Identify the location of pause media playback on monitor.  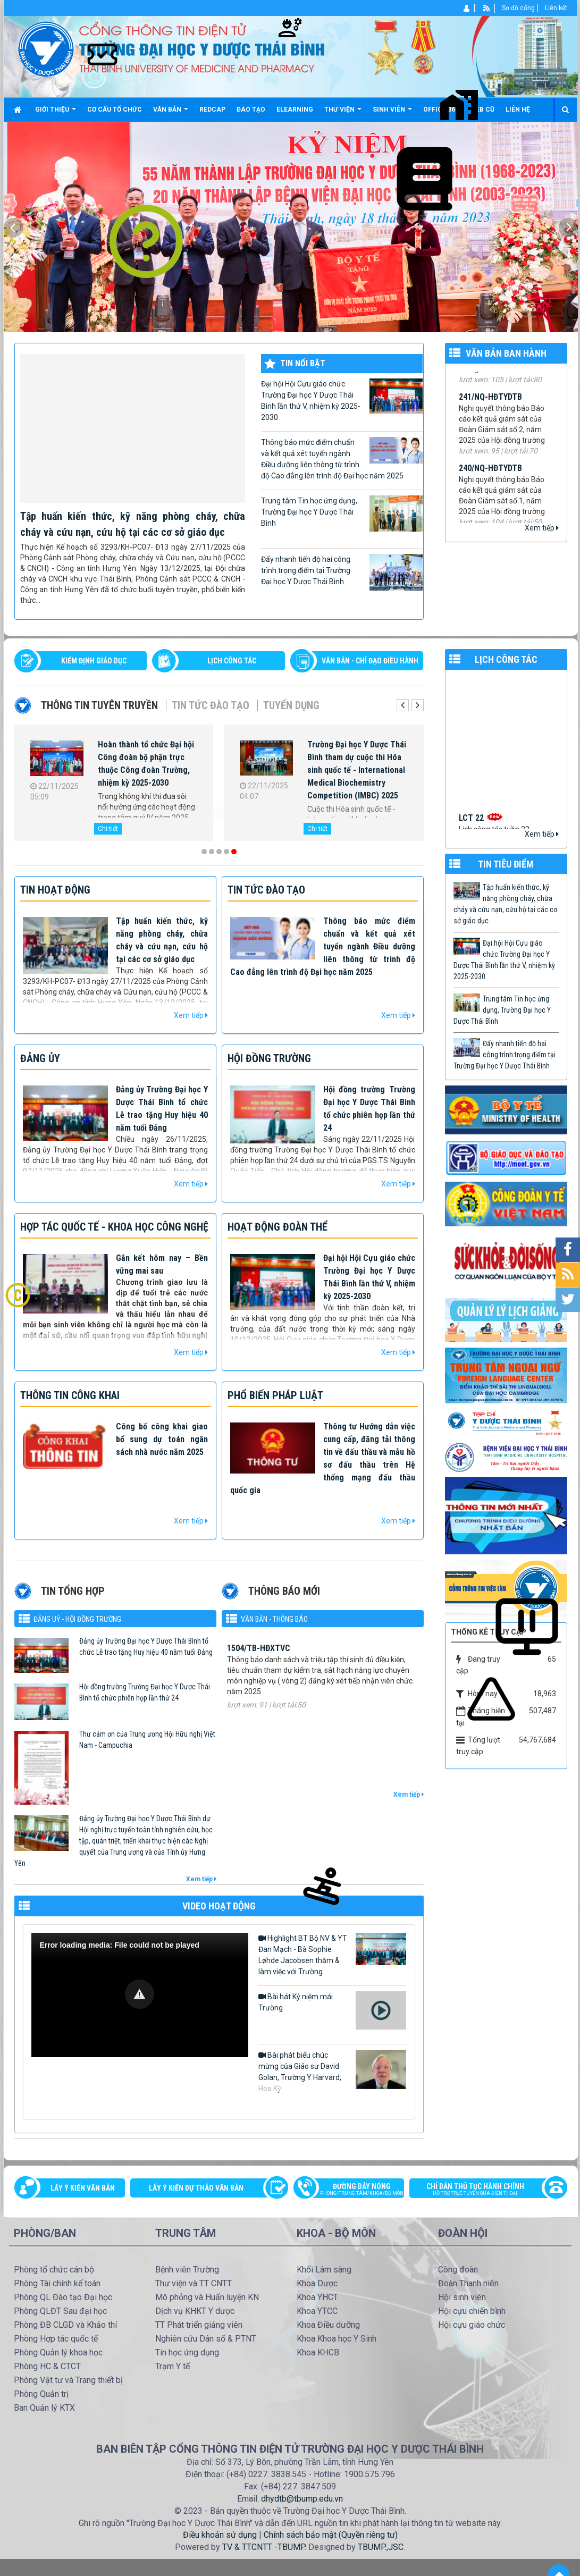
(527, 1627).